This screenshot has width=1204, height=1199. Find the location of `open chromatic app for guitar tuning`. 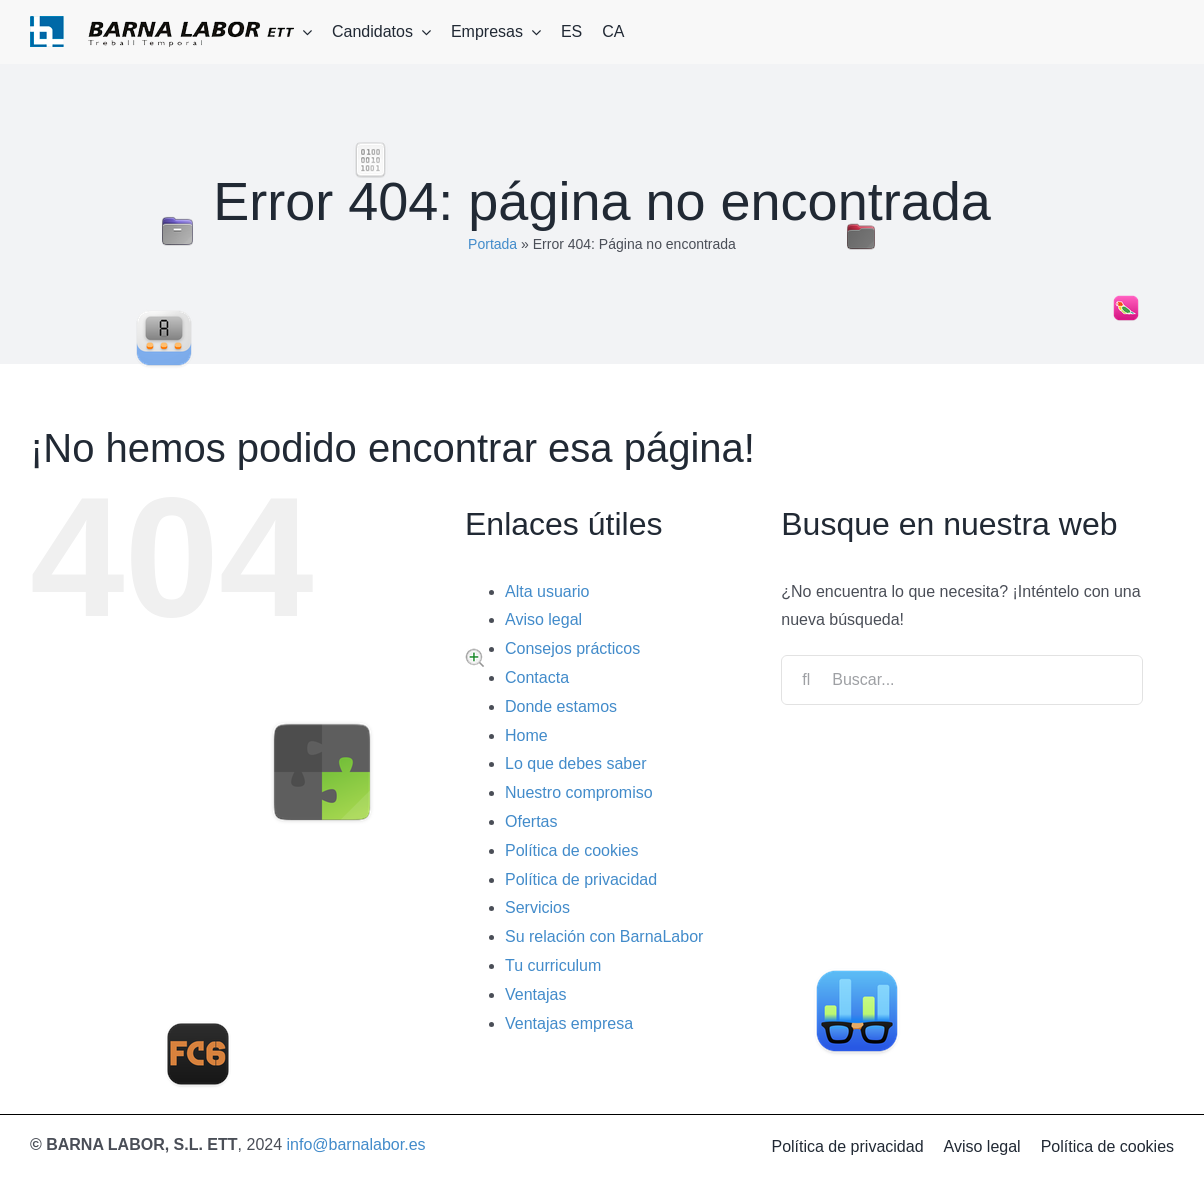

open chromatic app for guitar tuning is located at coordinates (164, 338).